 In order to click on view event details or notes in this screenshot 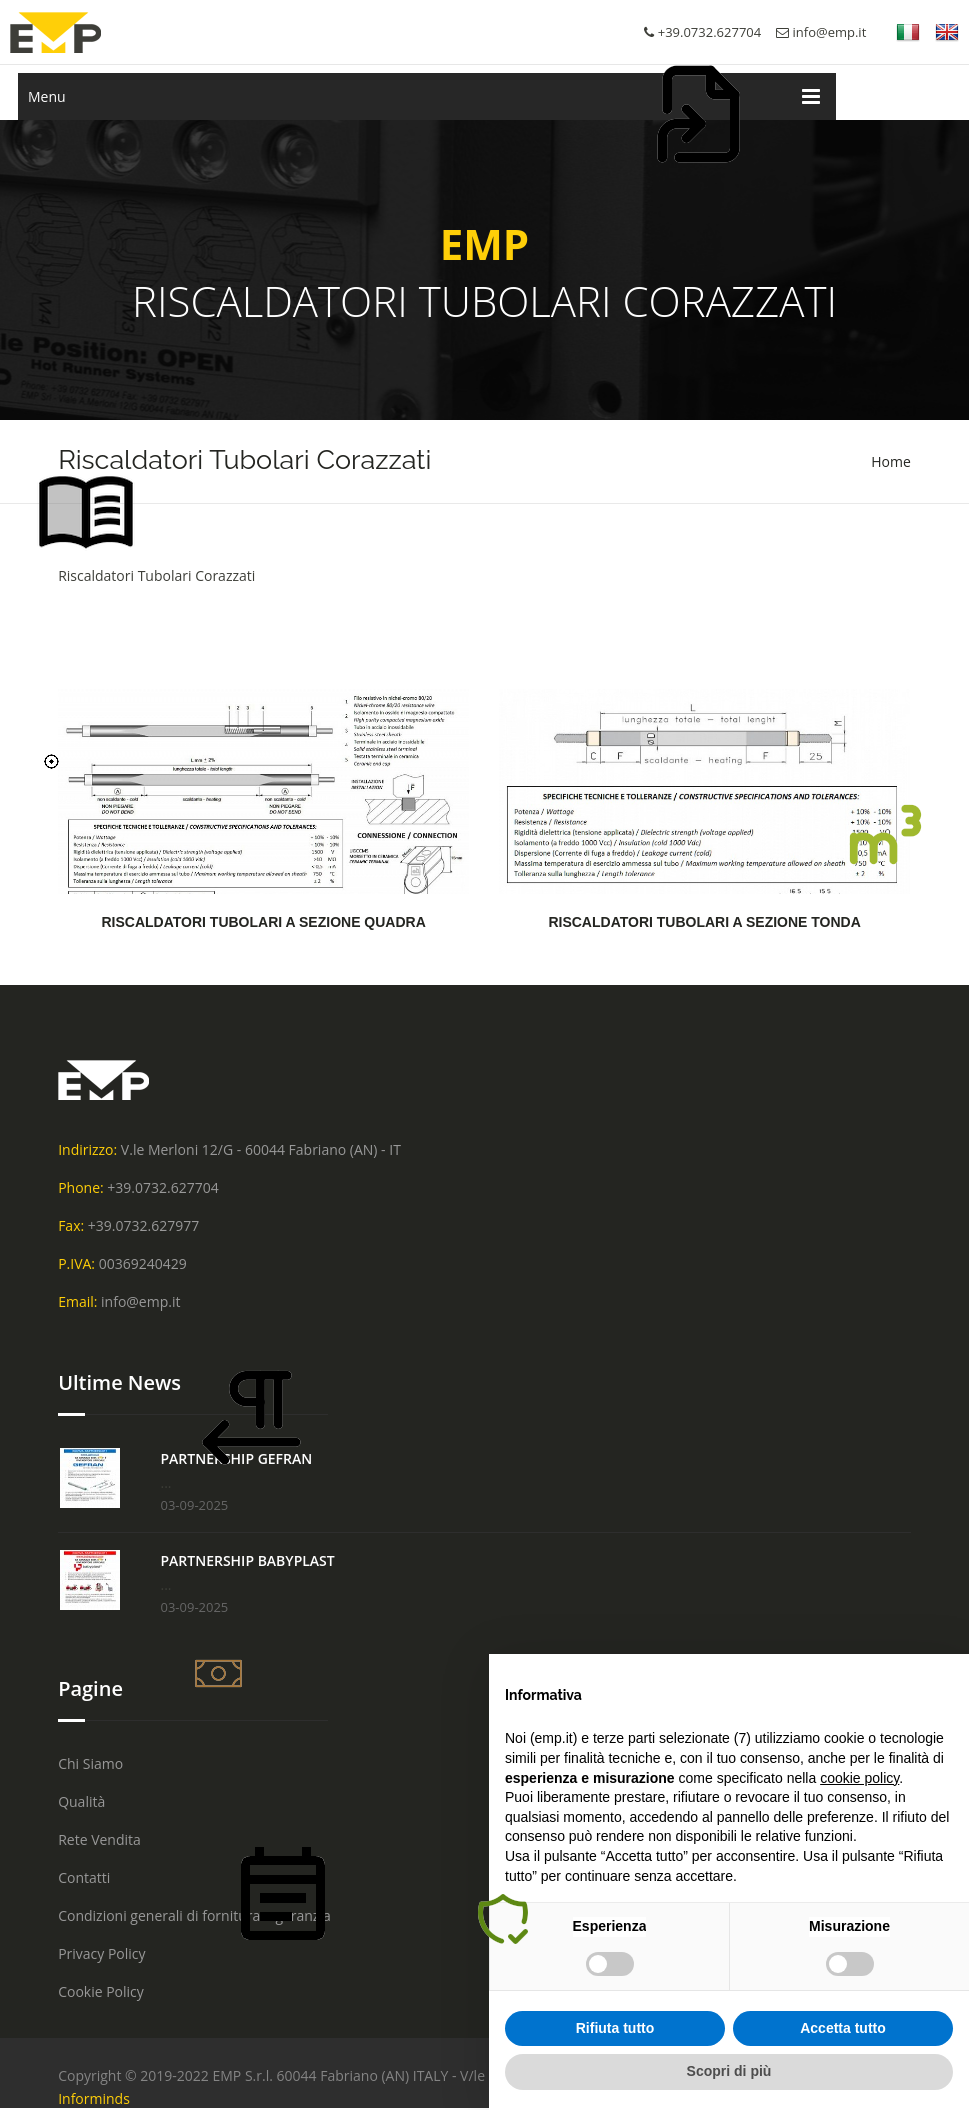, I will do `click(283, 1898)`.